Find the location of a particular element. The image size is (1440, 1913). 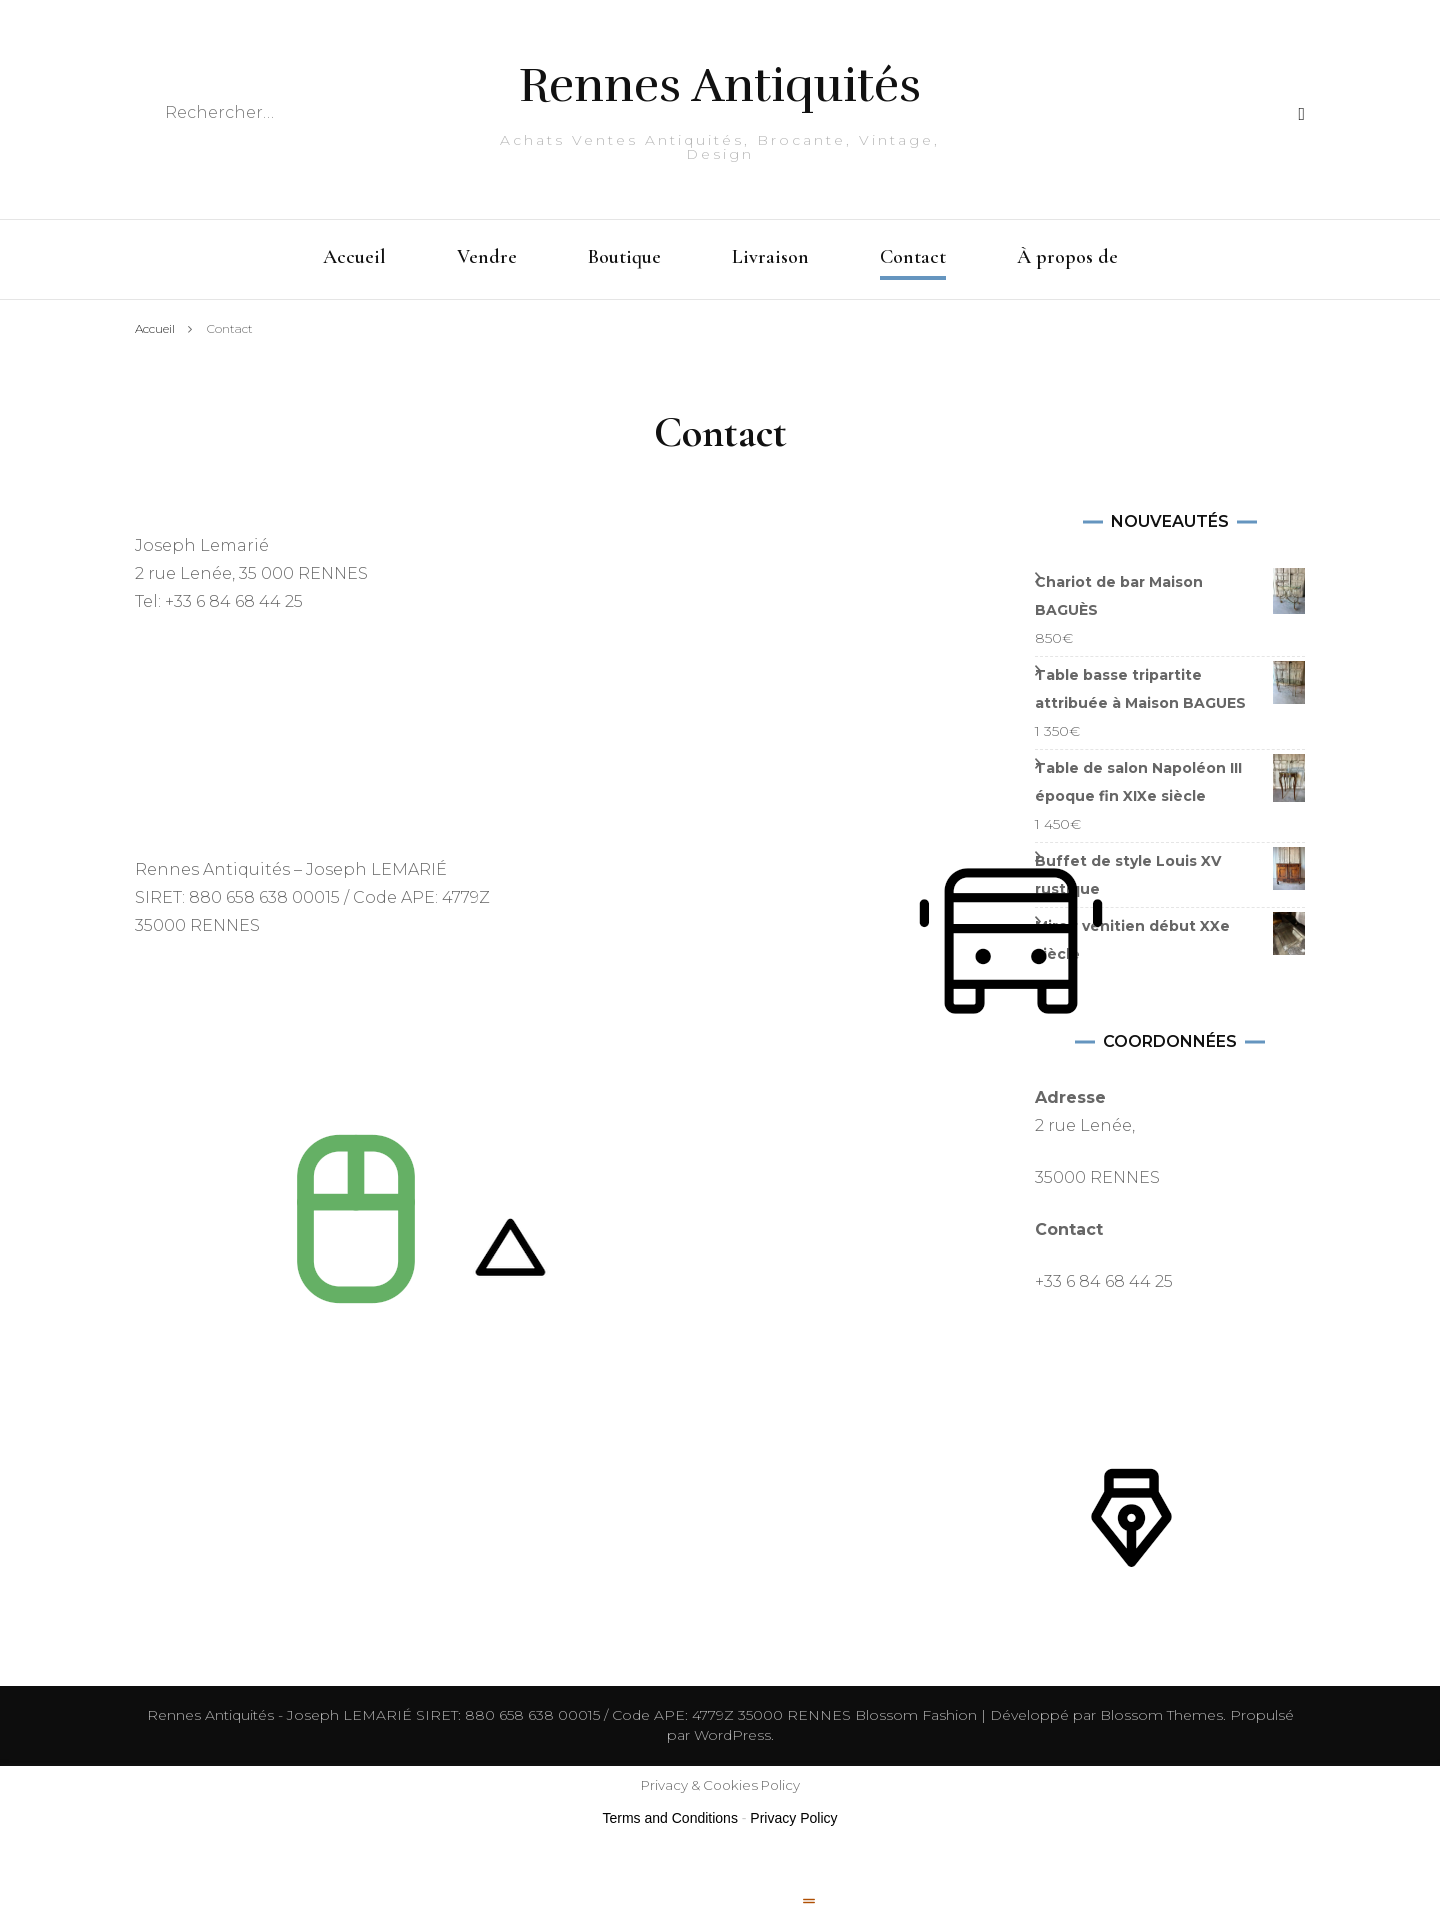

access drawing or illustration tools is located at coordinates (1131, 1515).